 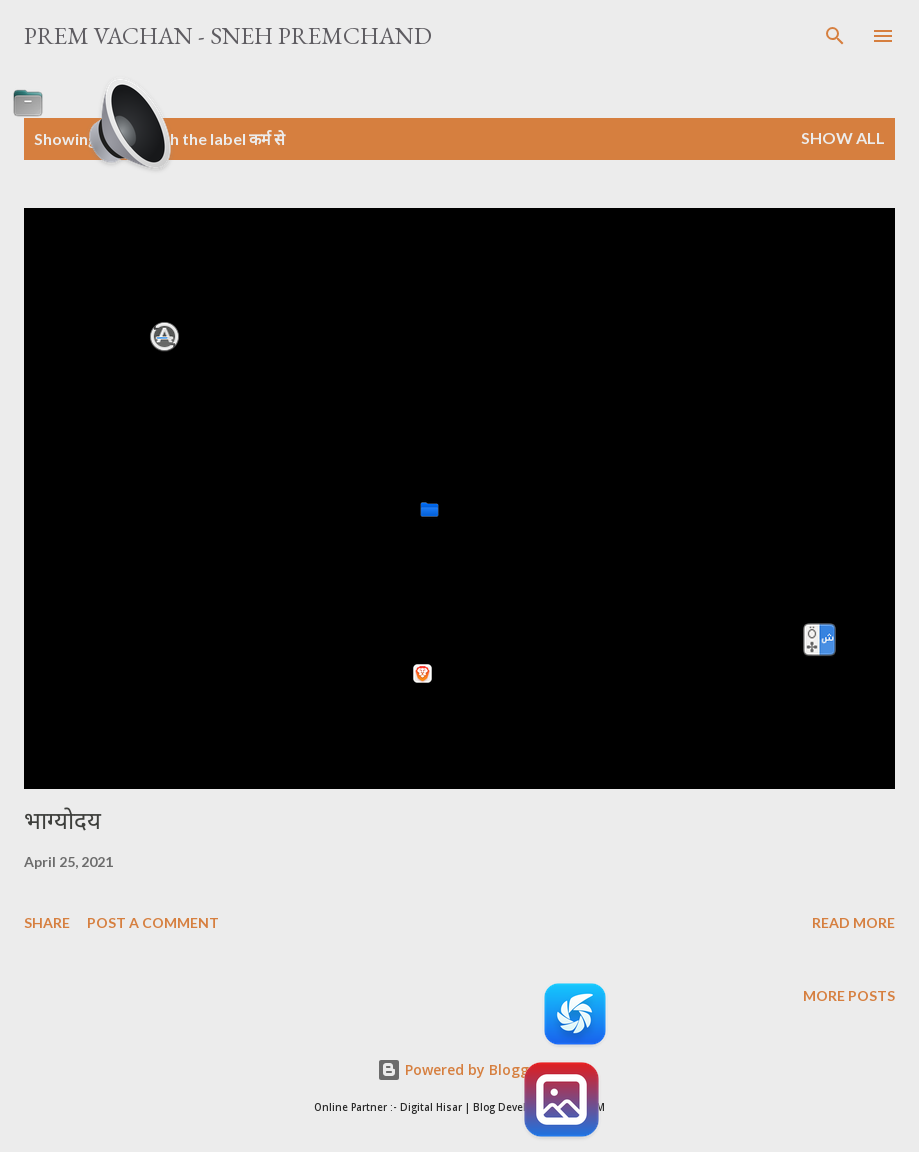 I want to click on open GNOME Characters app, so click(x=819, y=639).